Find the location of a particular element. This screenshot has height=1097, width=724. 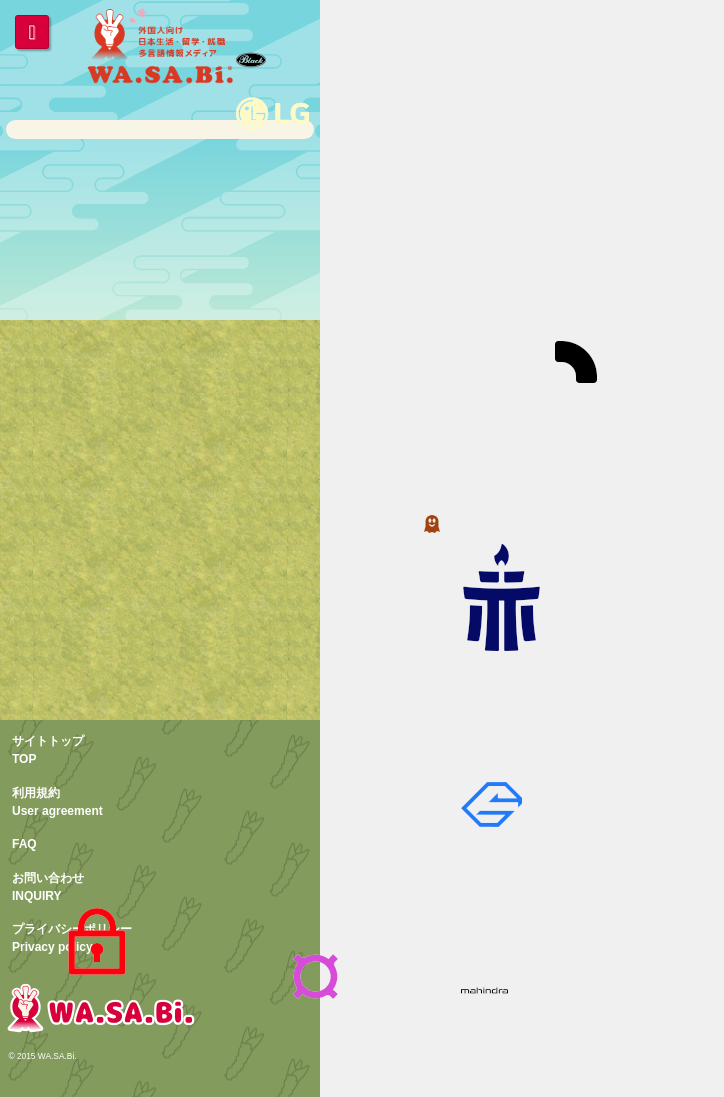

visit Red Candle Games website or store page is located at coordinates (501, 597).